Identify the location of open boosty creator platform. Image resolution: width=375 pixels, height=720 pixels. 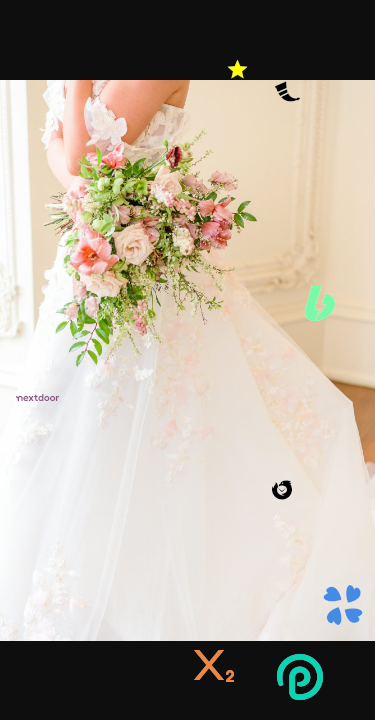
(320, 303).